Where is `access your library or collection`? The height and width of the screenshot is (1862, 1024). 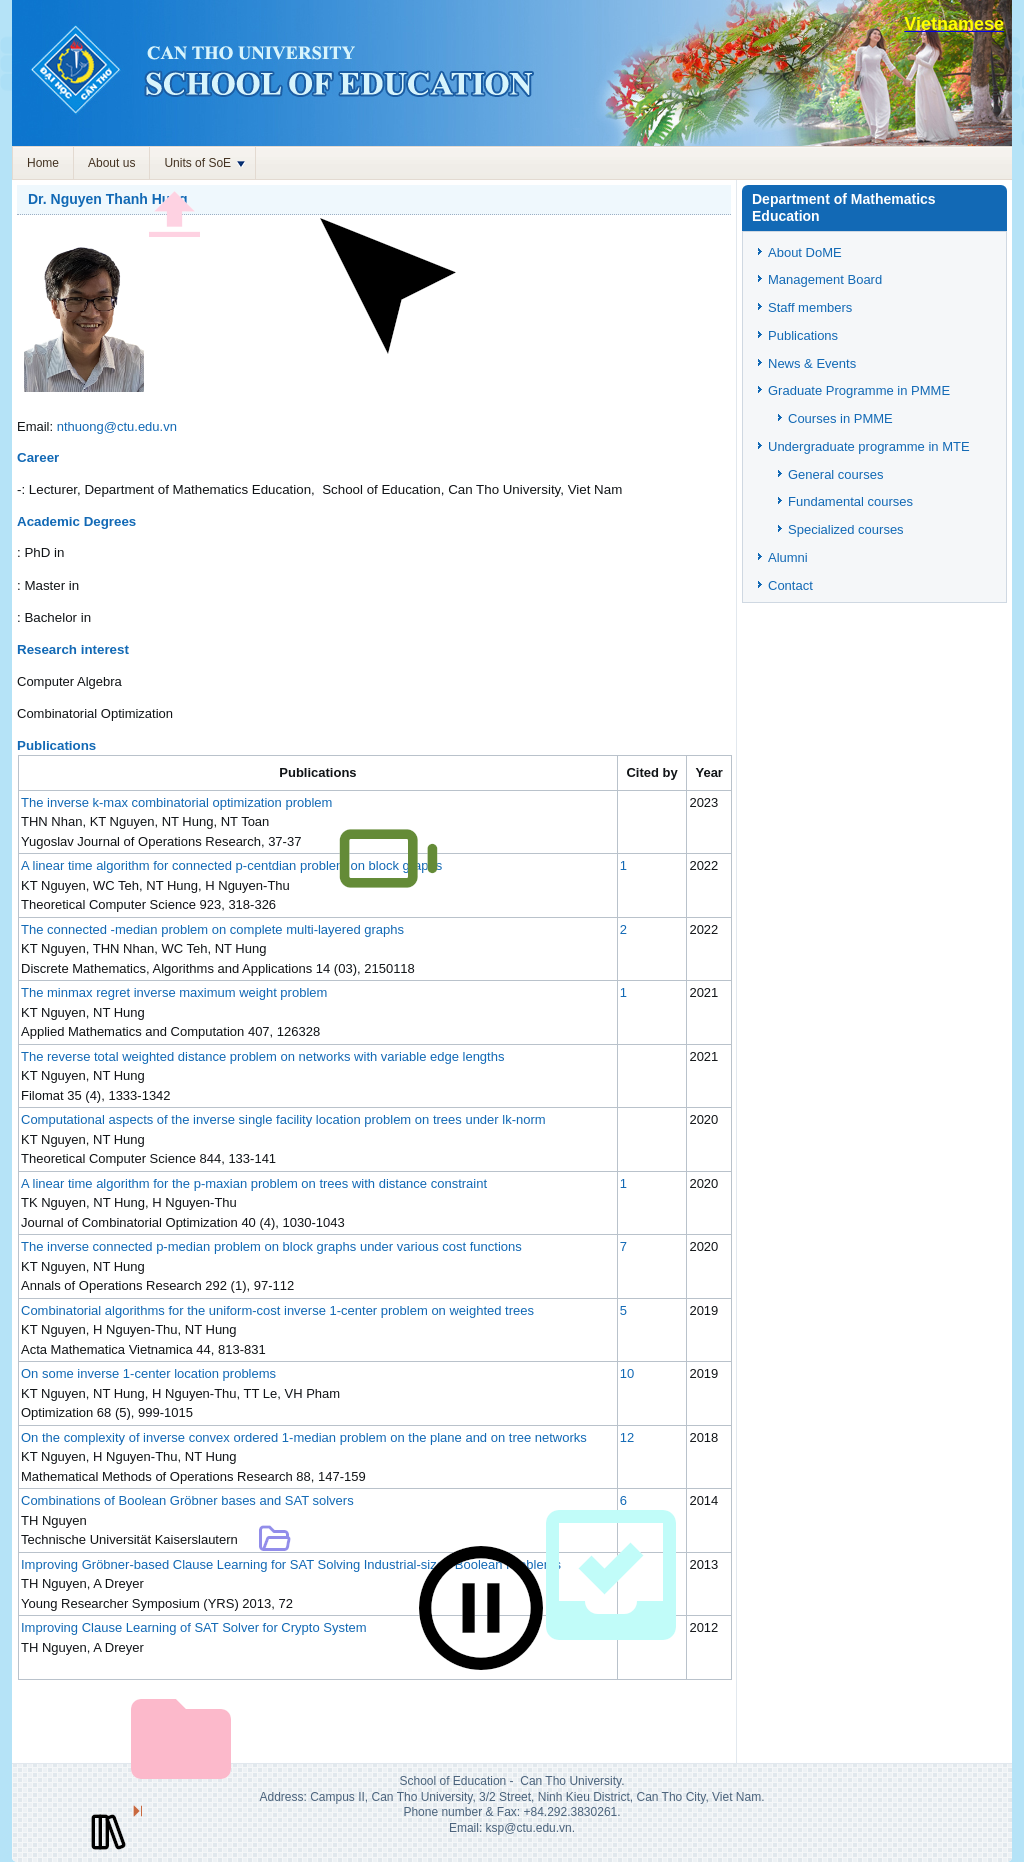 access your library or collection is located at coordinates (109, 1832).